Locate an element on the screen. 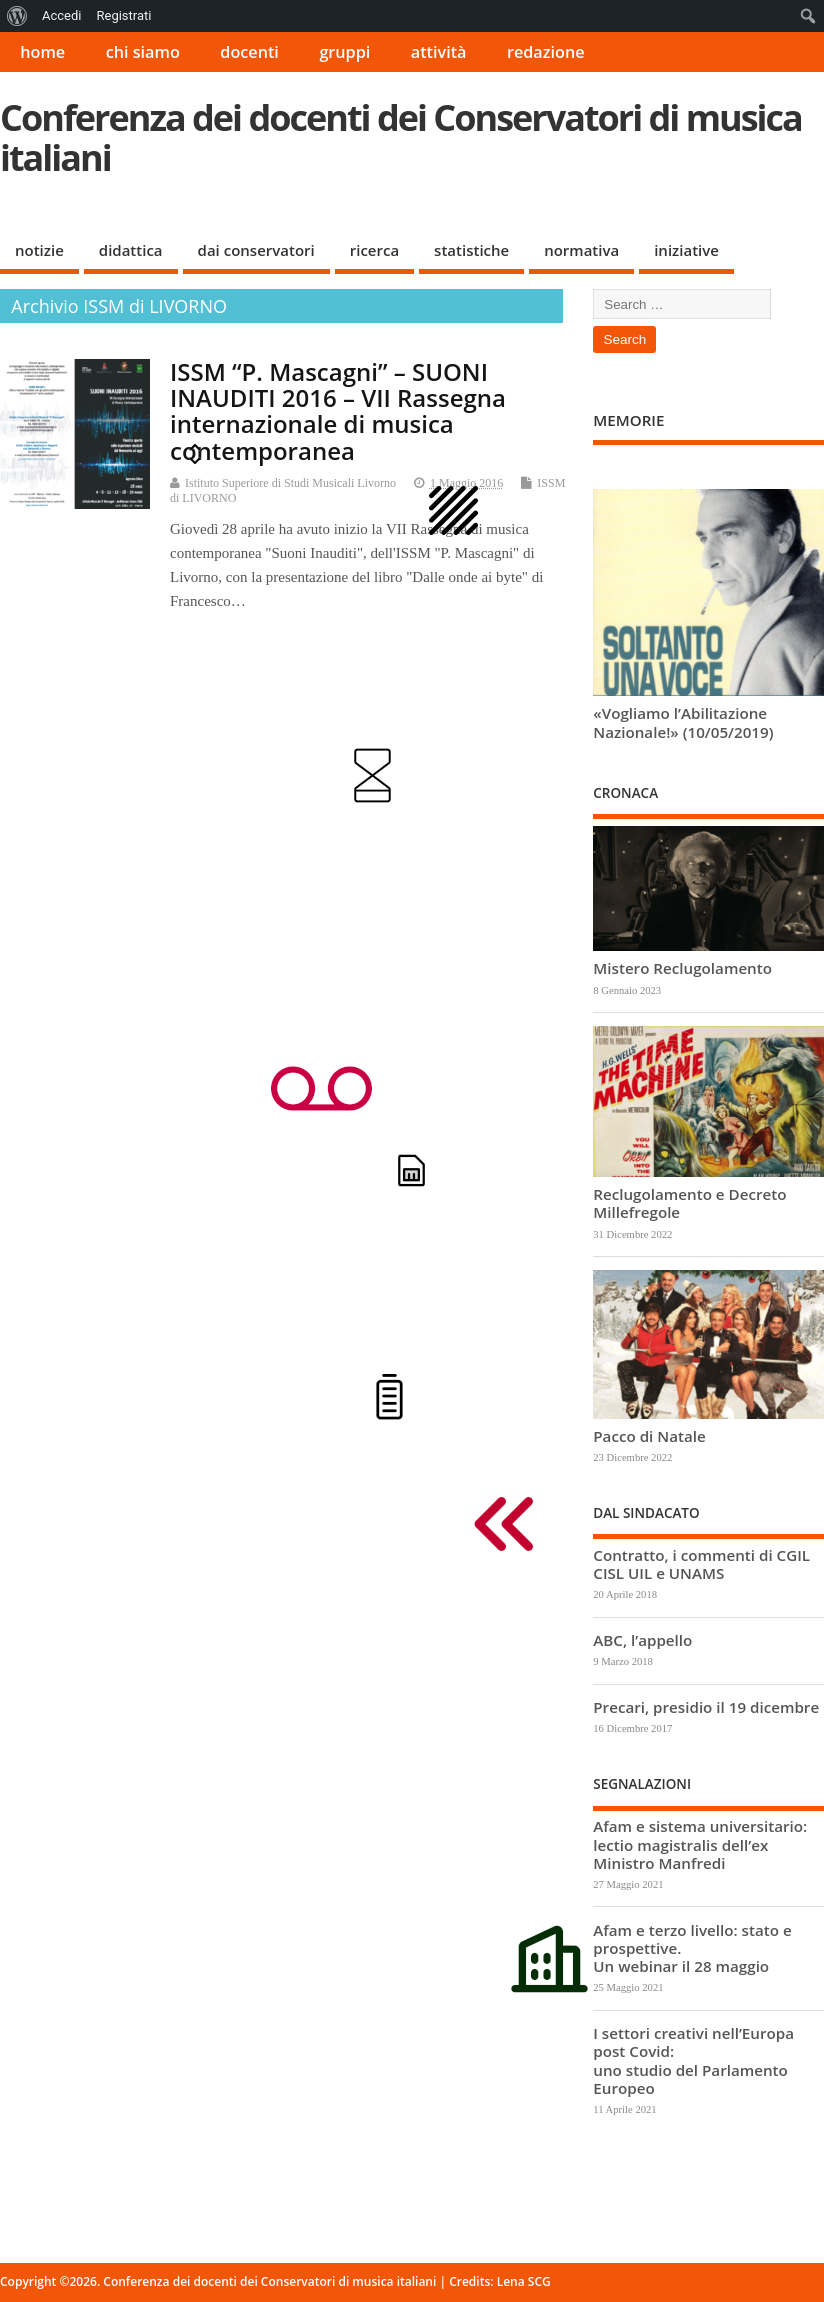  battery fully charged is located at coordinates (389, 1397).